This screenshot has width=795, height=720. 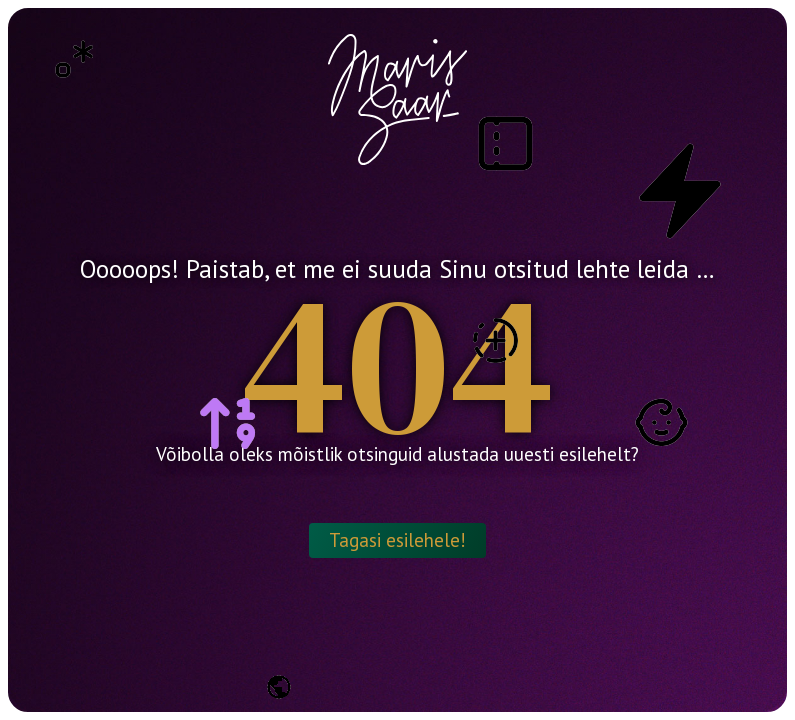 What do you see at coordinates (495, 340) in the screenshot?
I see `add new item with loading or processing state` at bounding box center [495, 340].